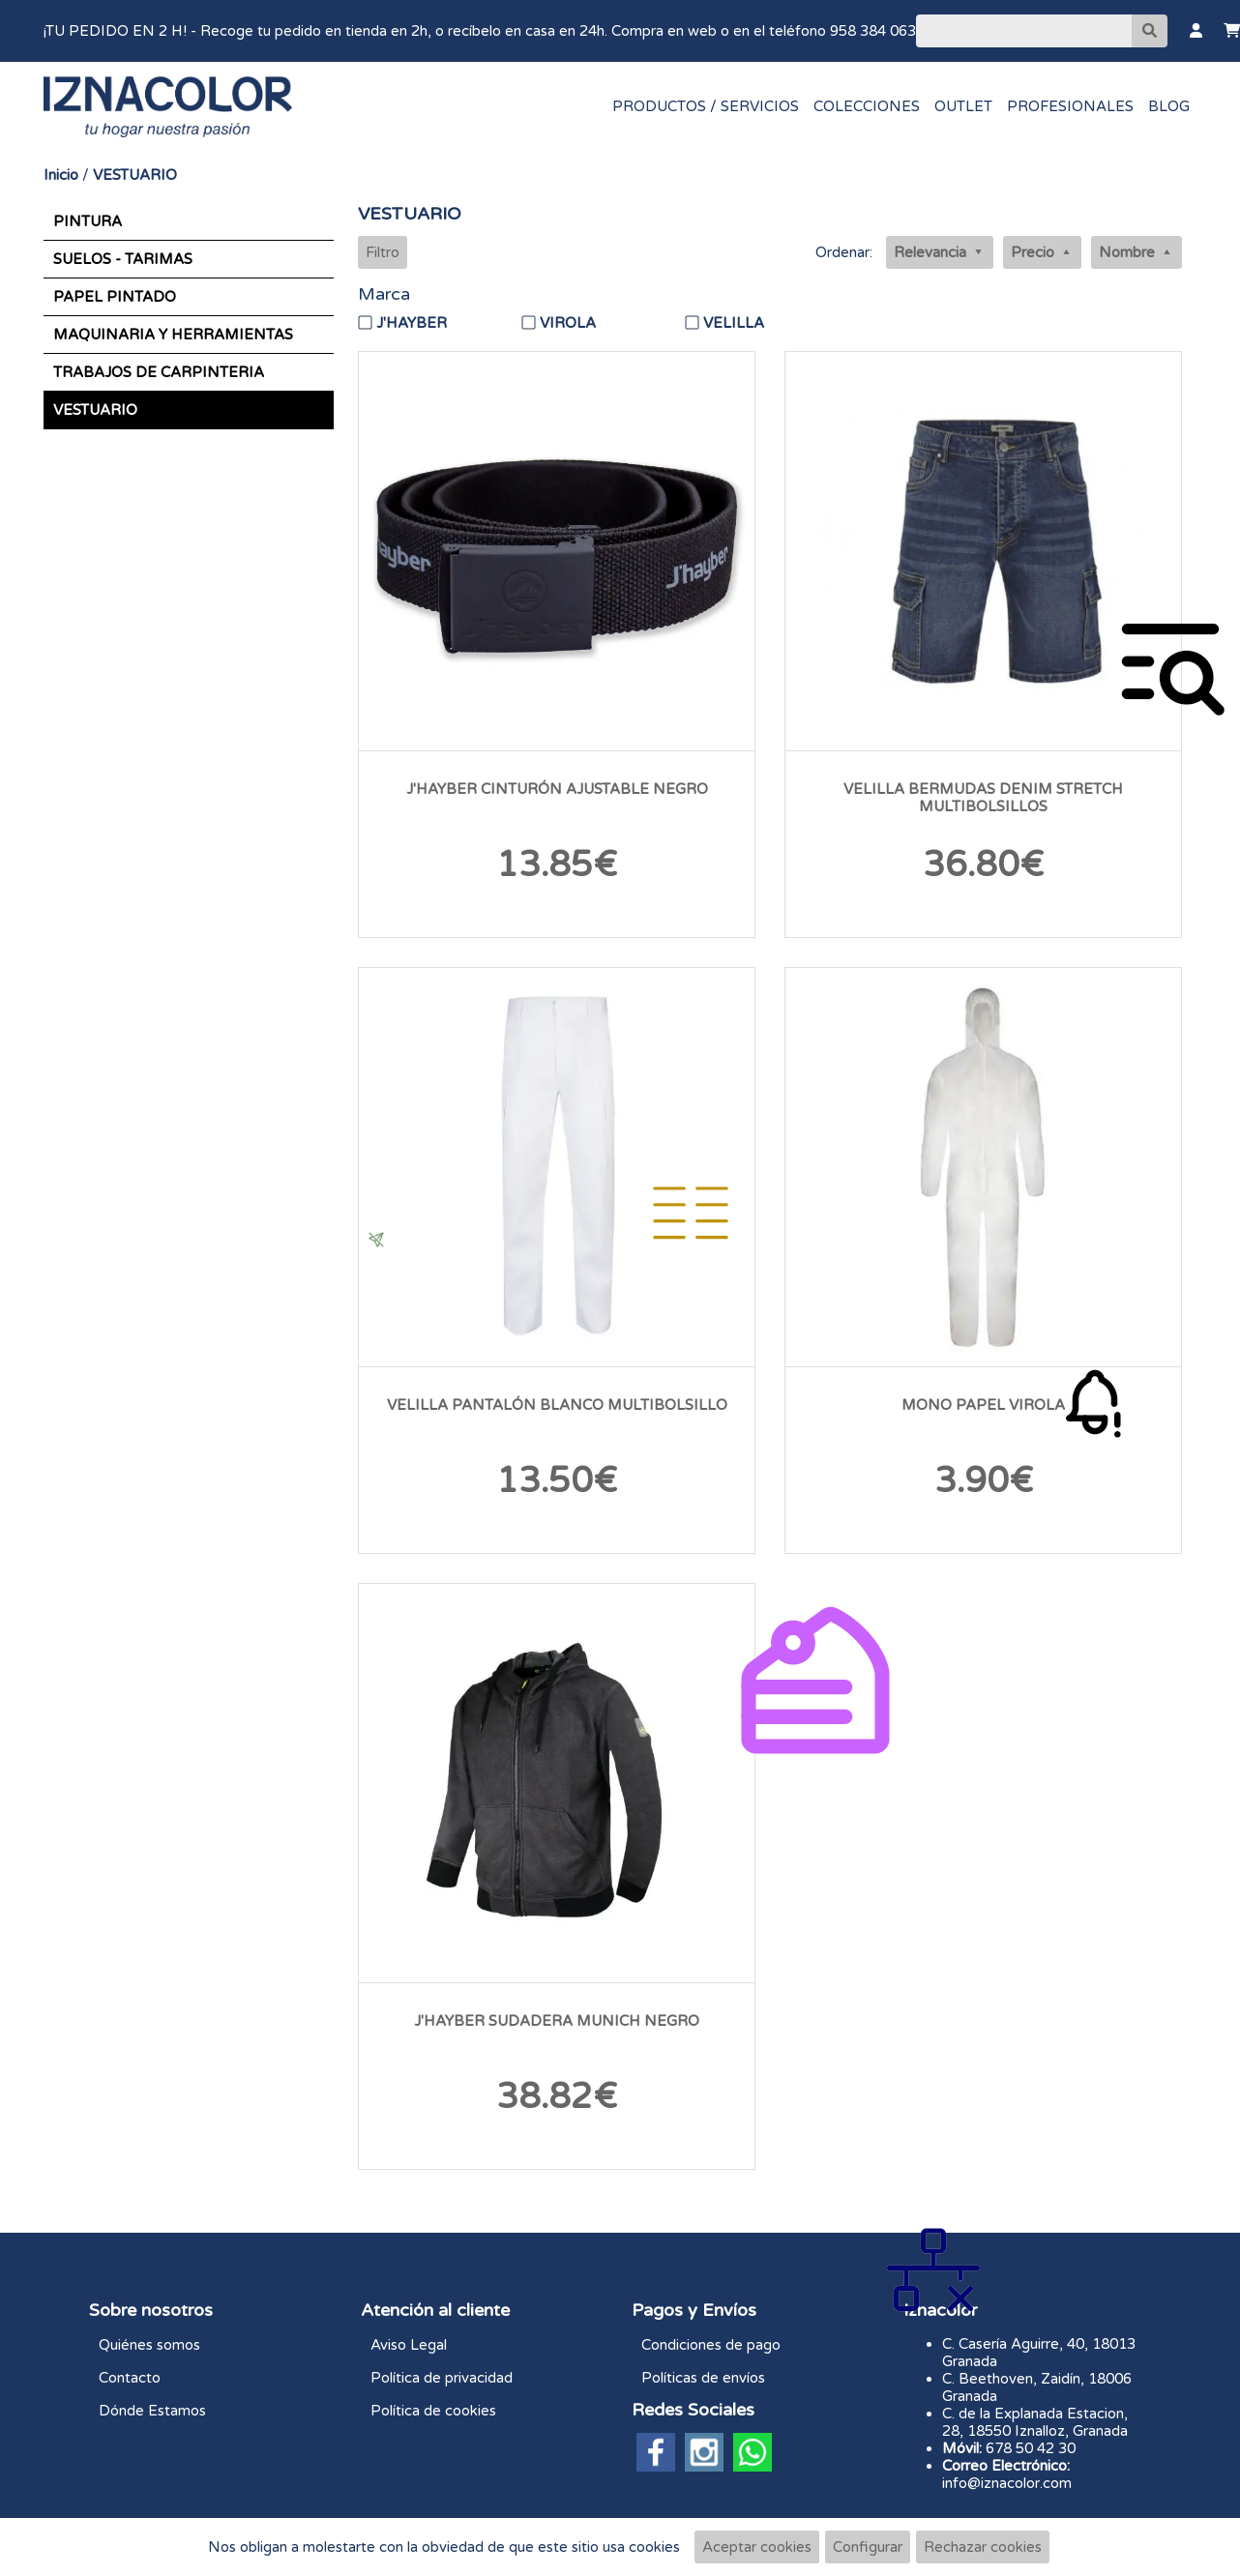  I want to click on switch to multi-column text layout, so click(691, 1215).